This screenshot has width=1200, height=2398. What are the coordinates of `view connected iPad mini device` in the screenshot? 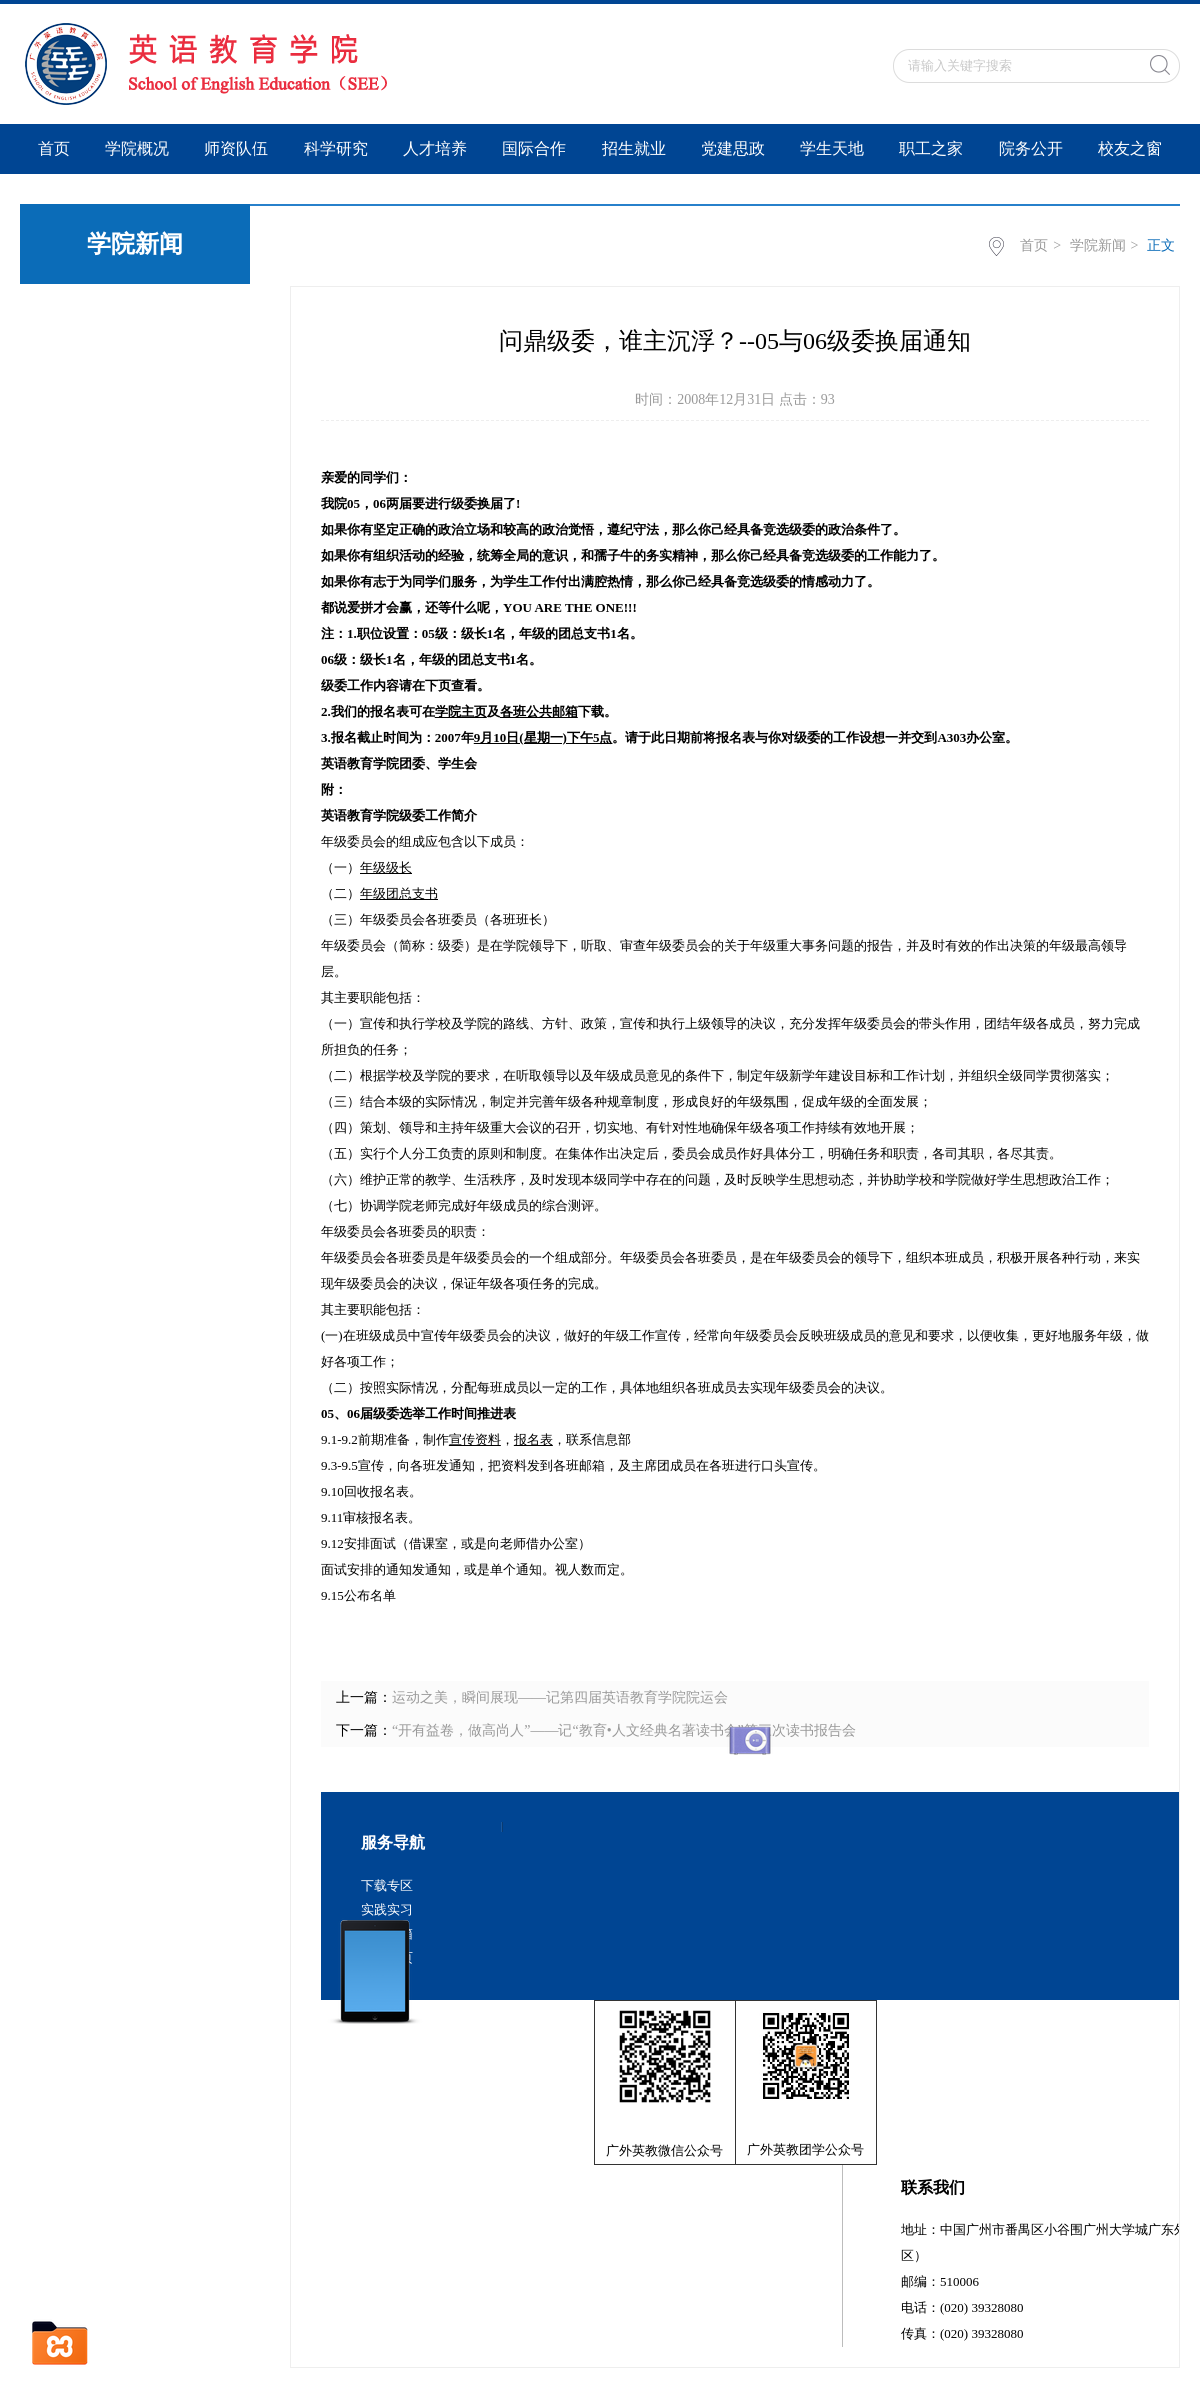 It's located at (375, 1962).